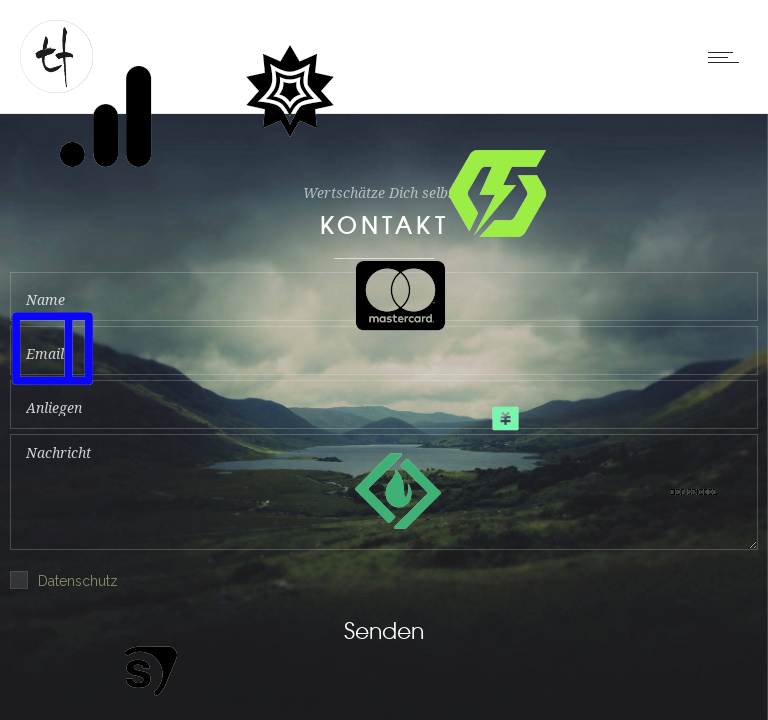 The width and height of the screenshot is (768, 720). What do you see at coordinates (52, 348) in the screenshot?
I see `switch to right sidebar layout` at bounding box center [52, 348].